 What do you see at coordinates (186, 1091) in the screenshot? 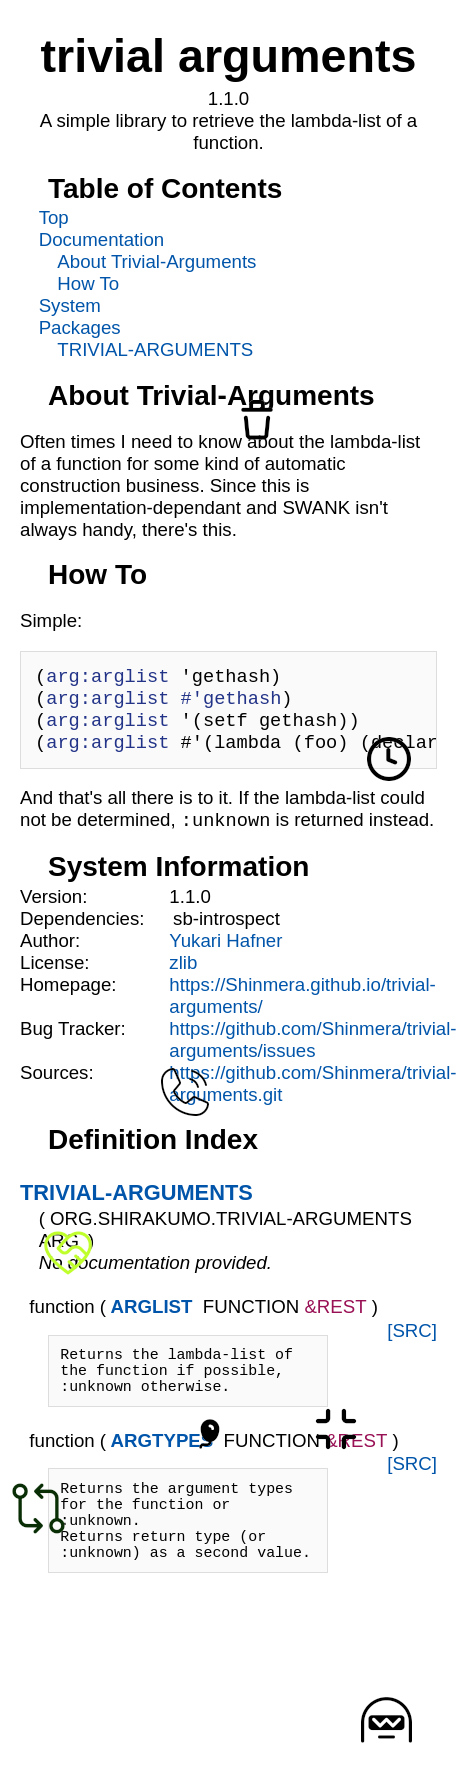
I see `make a phone call` at bounding box center [186, 1091].